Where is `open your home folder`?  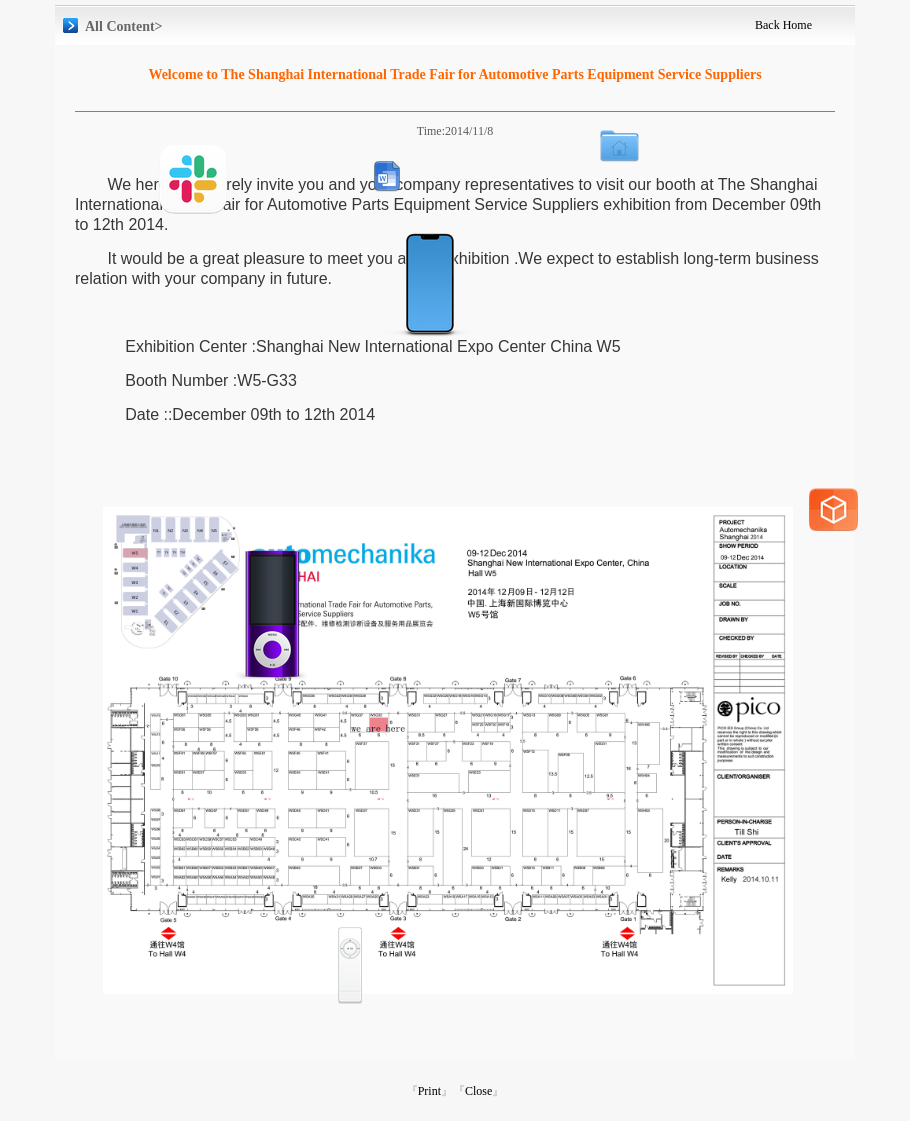
open your home folder is located at coordinates (619, 145).